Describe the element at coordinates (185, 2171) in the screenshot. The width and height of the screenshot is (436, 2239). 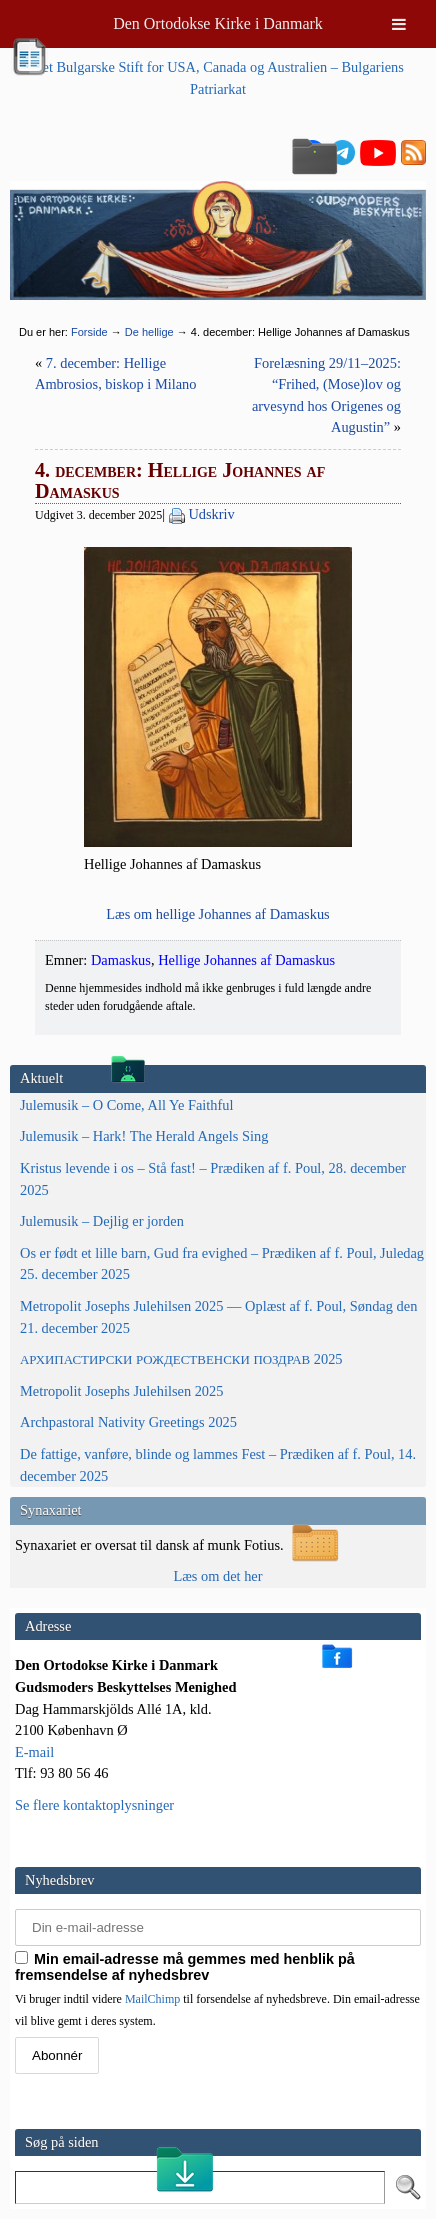
I see `open your downloads folder` at that location.